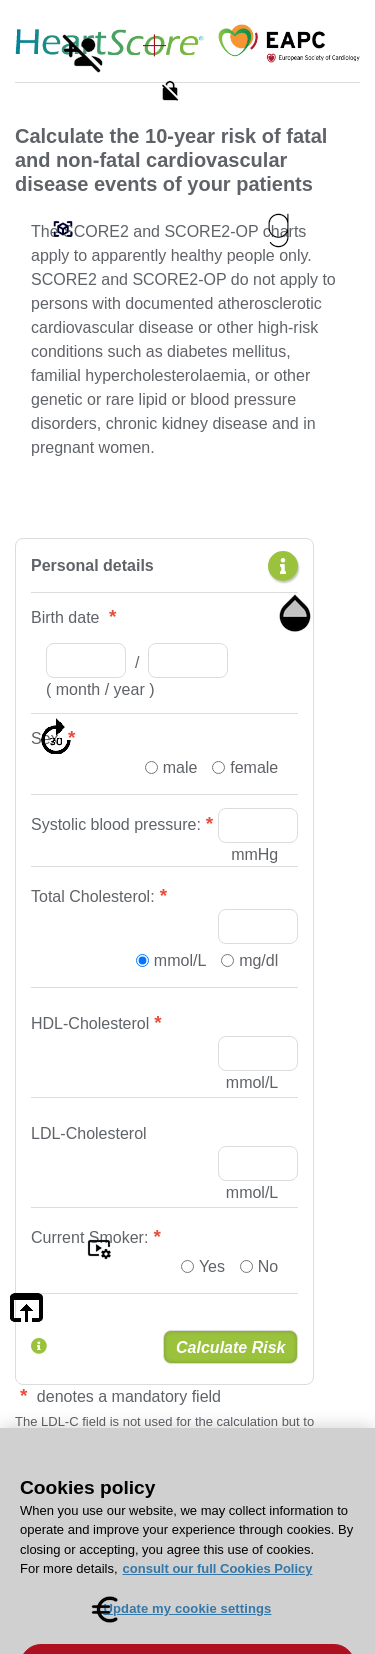 The width and height of the screenshot is (375, 1654). I want to click on open link in browser, so click(26, 1307).